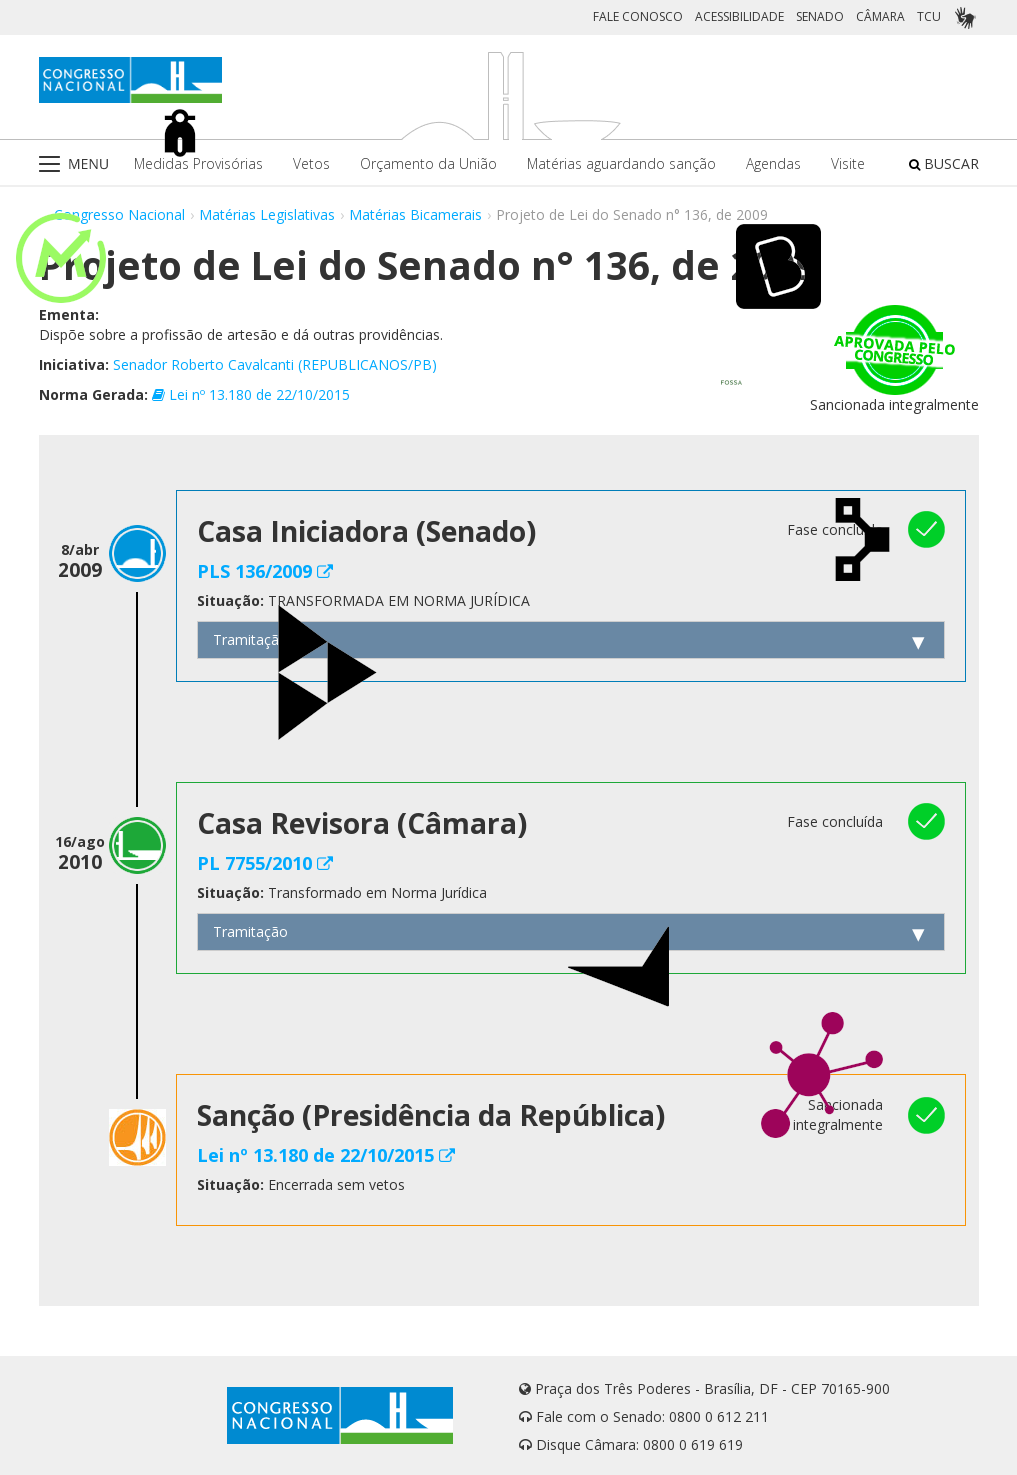 The width and height of the screenshot is (1017, 1475). I want to click on open icinga monitoring dashboard, so click(822, 1075).